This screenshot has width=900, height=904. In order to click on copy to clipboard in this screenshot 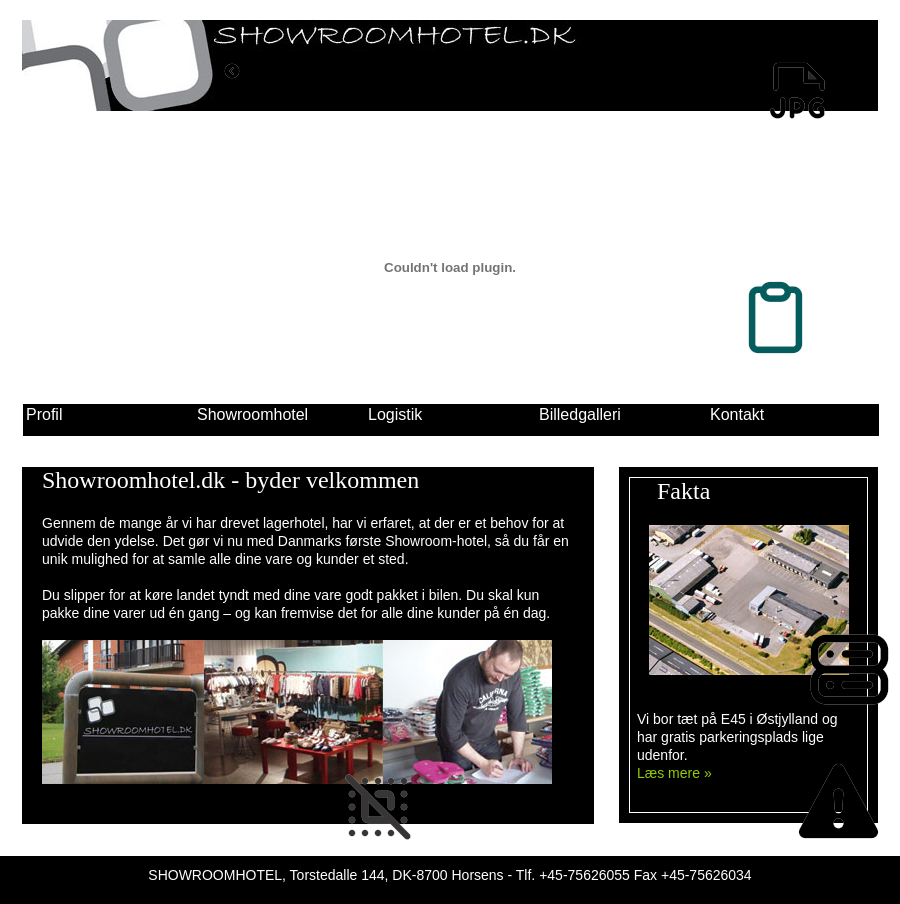, I will do `click(775, 317)`.